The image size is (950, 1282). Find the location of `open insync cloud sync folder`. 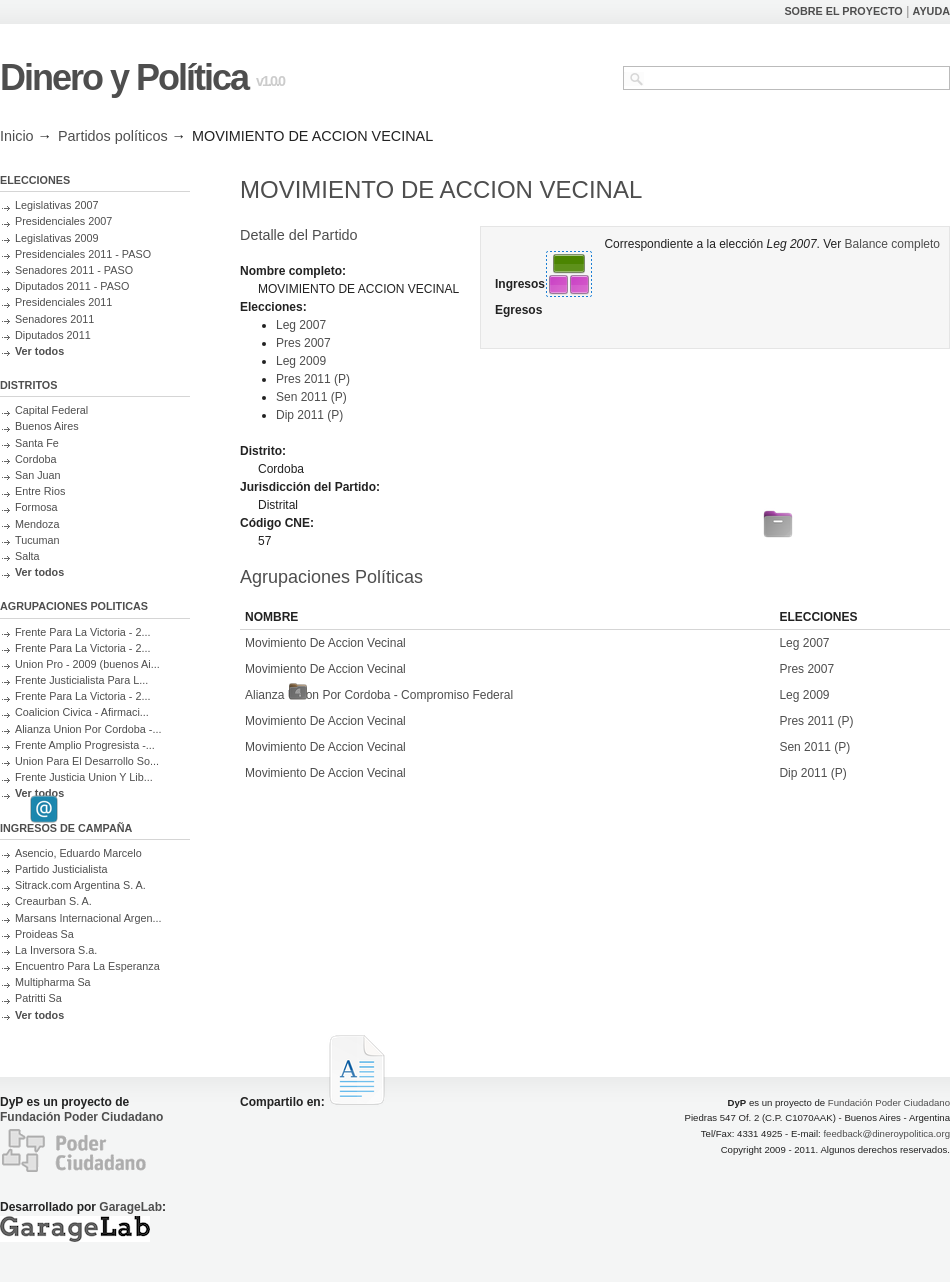

open insync cloud sync folder is located at coordinates (298, 691).